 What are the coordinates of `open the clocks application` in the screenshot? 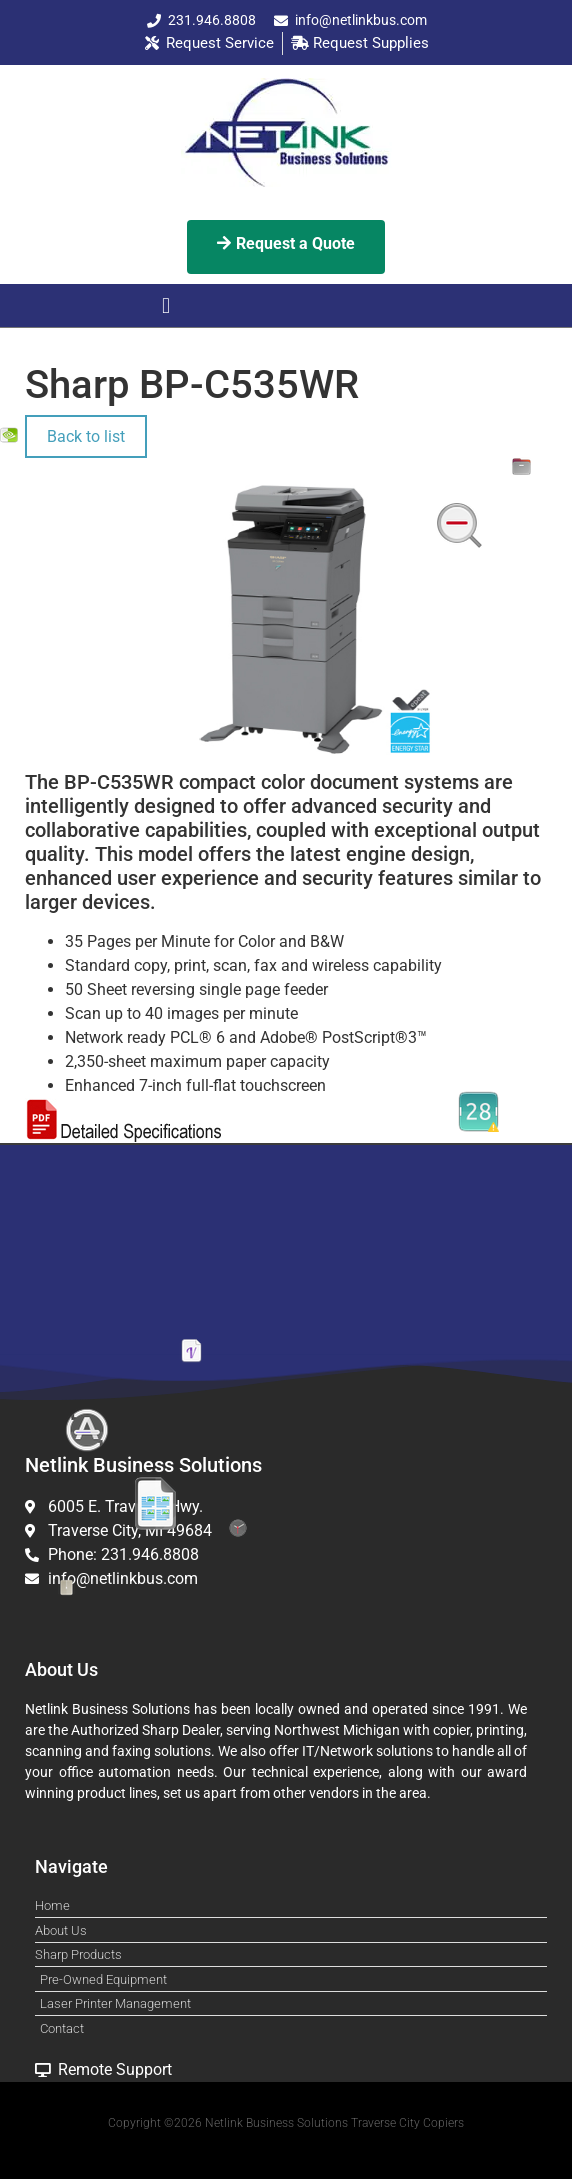 It's located at (238, 1528).